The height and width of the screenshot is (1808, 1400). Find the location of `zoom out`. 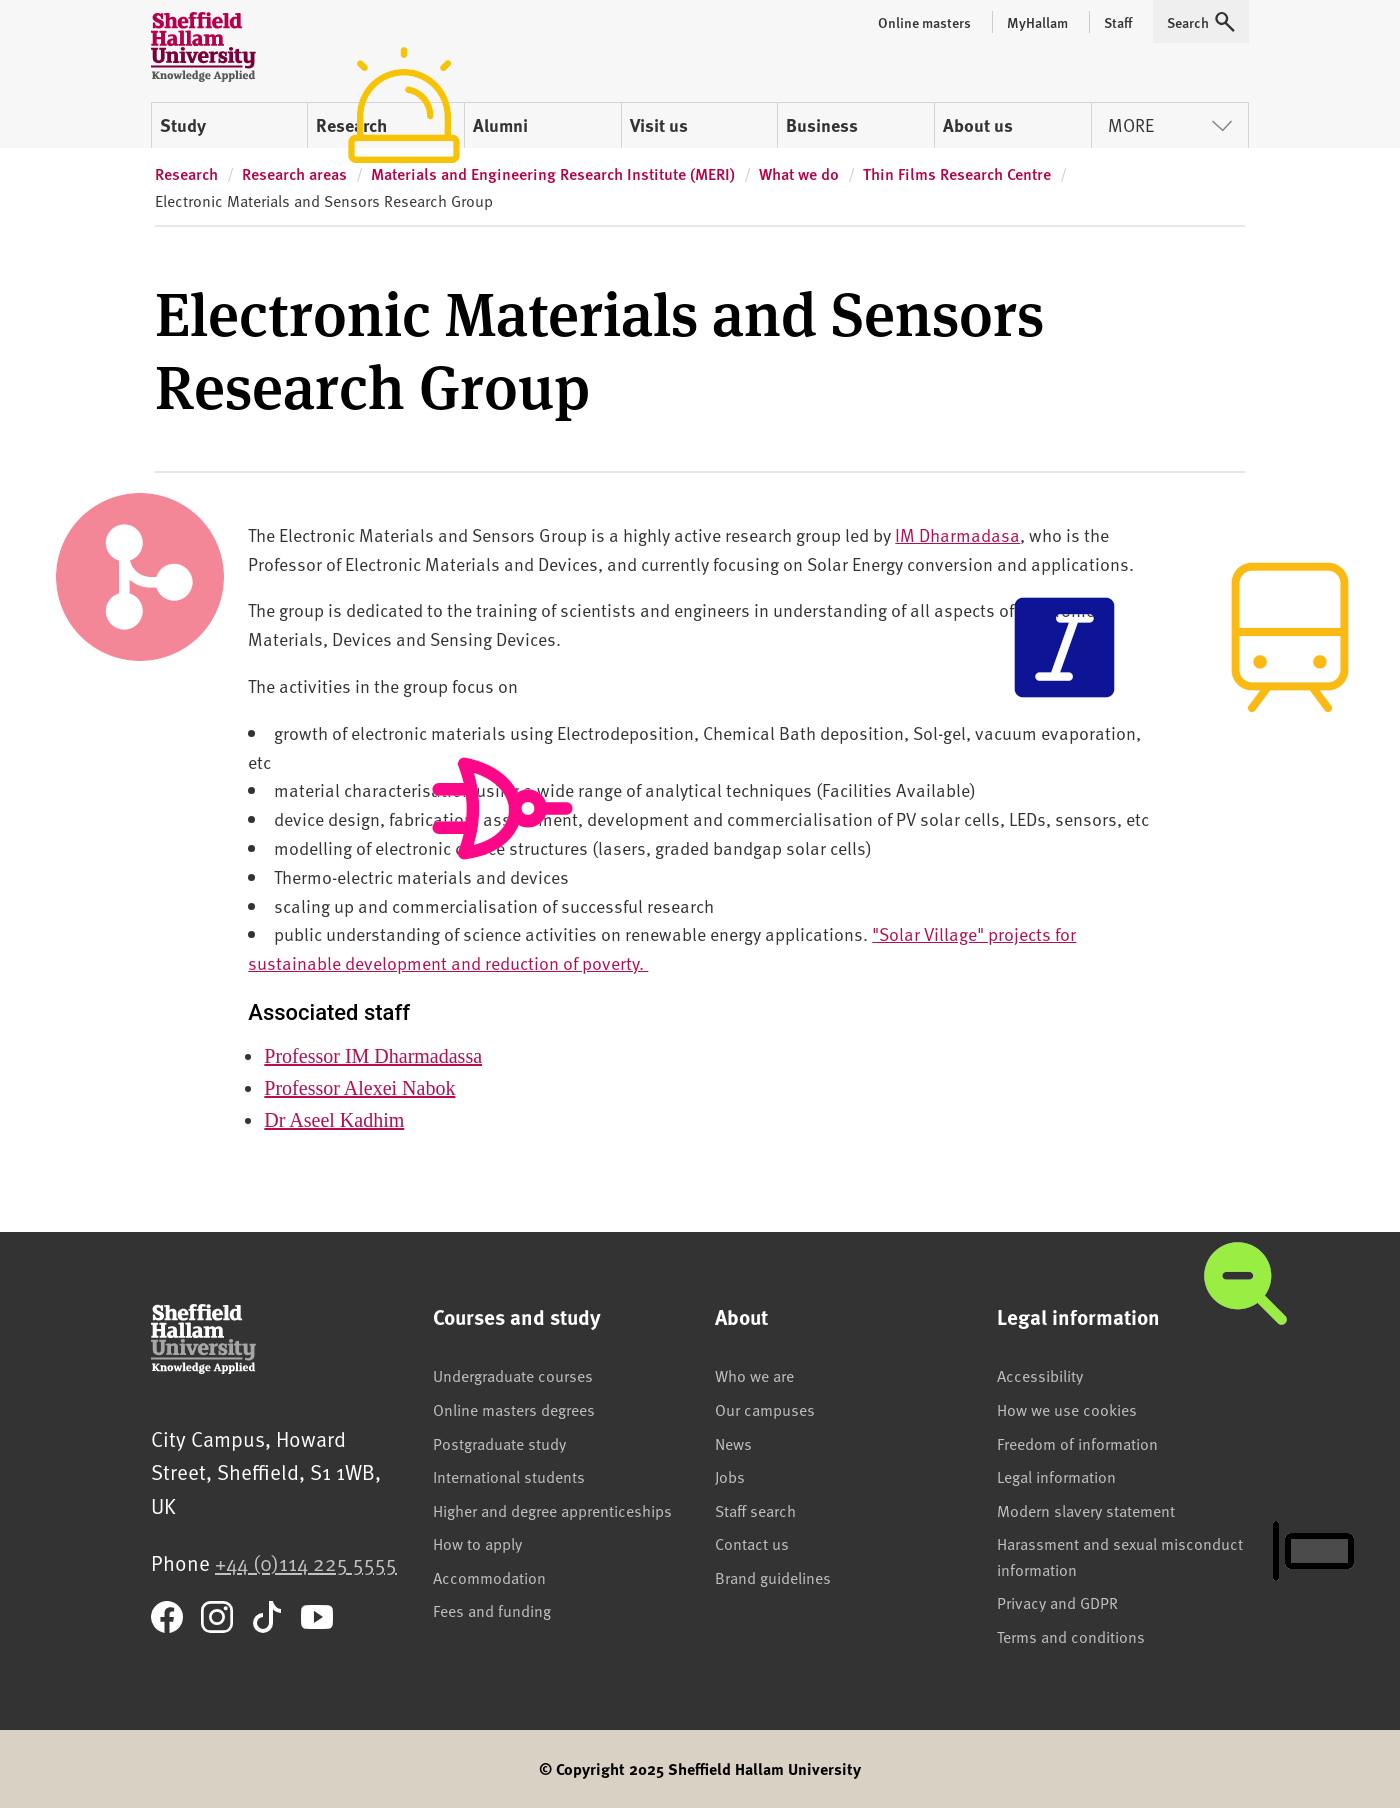

zoom out is located at coordinates (1245, 1283).